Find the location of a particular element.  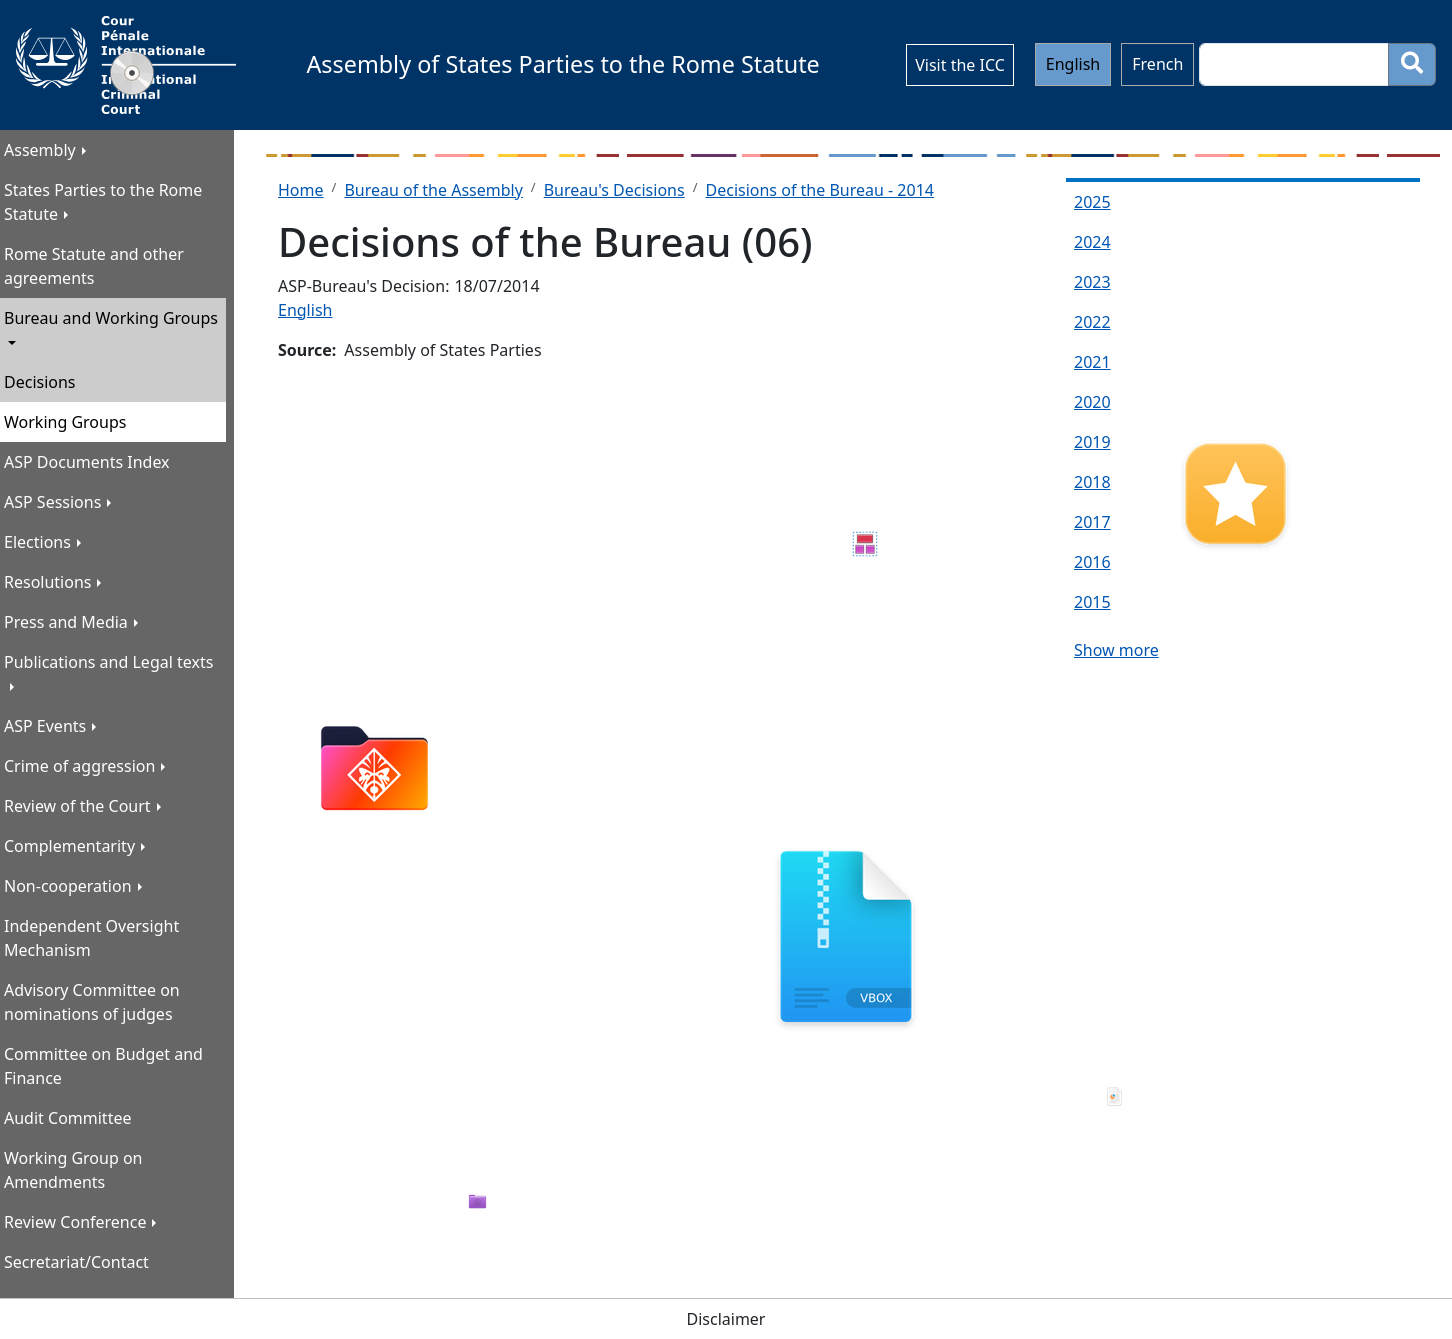

open HP Omen gaming software folder is located at coordinates (374, 771).